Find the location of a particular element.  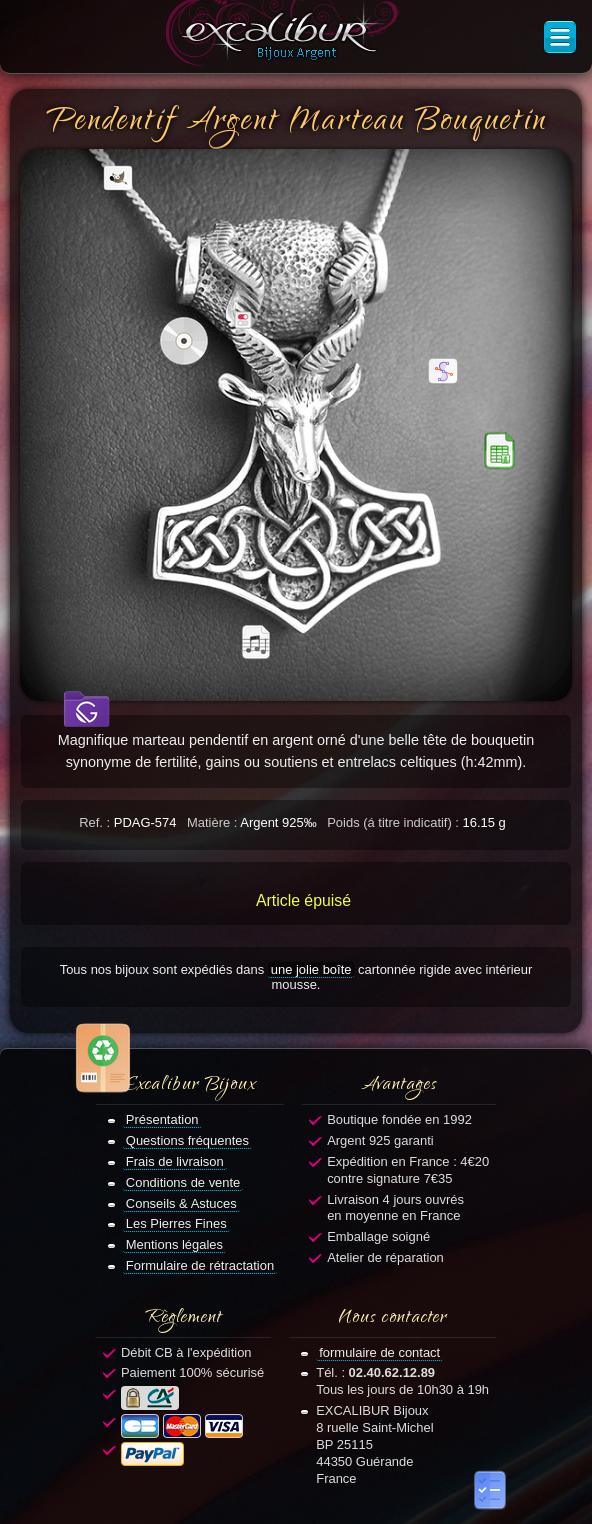

an iMelody ringtone file is located at coordinates (256, 642).